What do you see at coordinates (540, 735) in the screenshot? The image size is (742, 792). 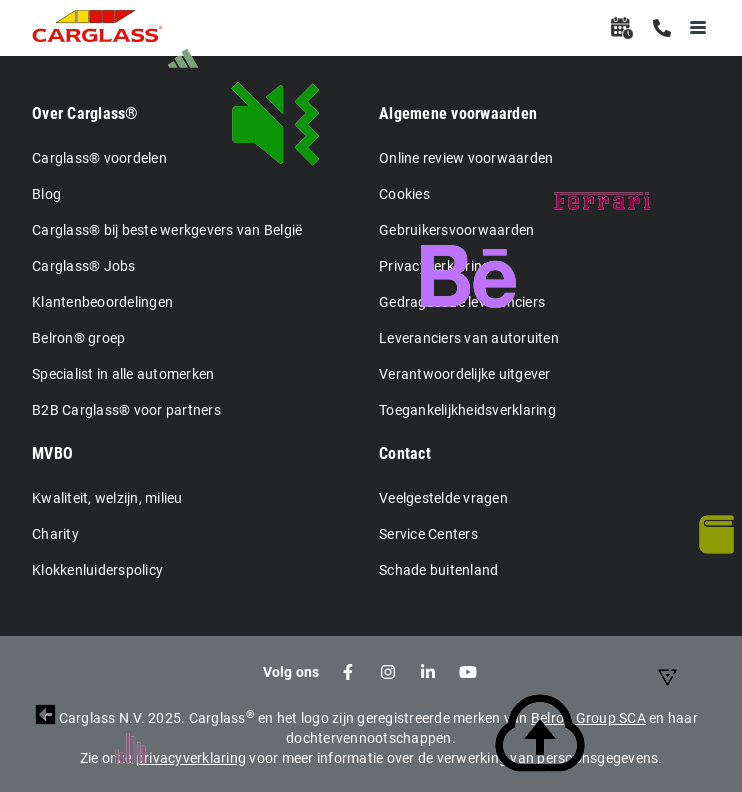 I see `upload file to cloud storage` at bounding box center [540, 735].